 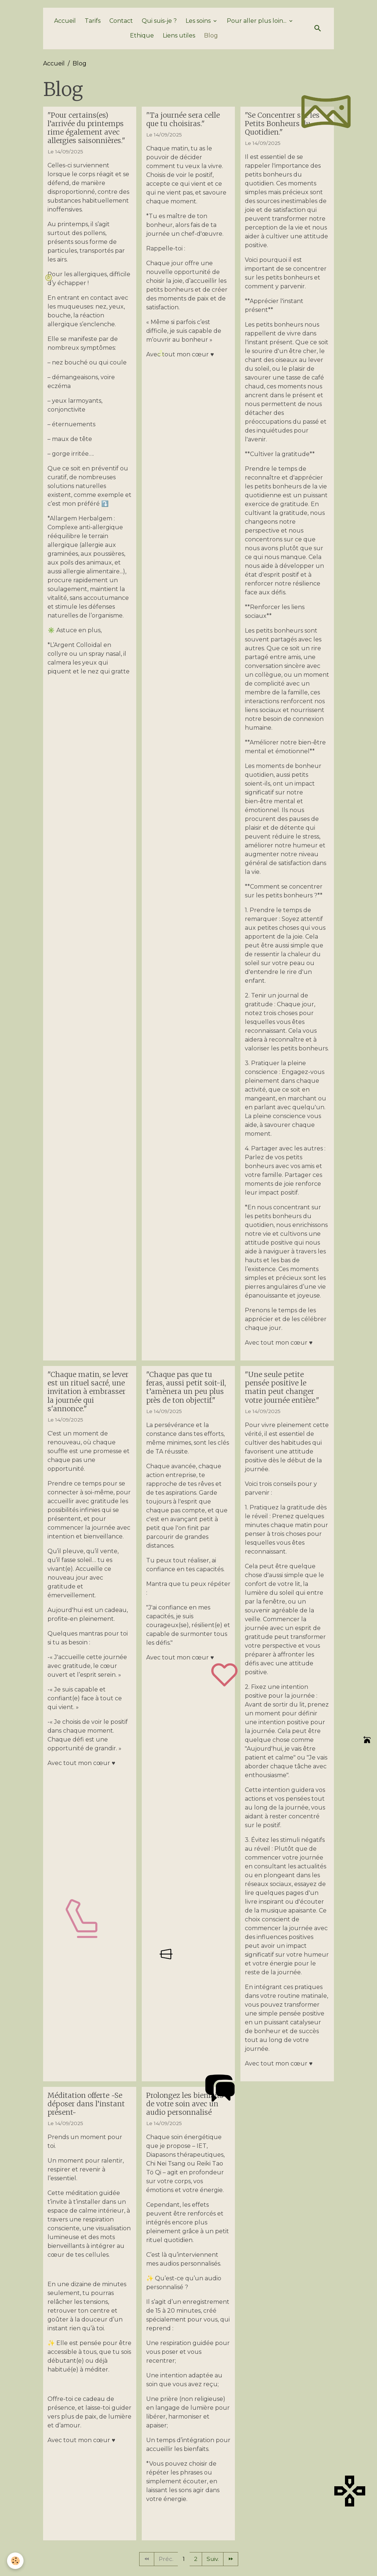 I want to click on add item to favorites, so click(x=224, y=1675).